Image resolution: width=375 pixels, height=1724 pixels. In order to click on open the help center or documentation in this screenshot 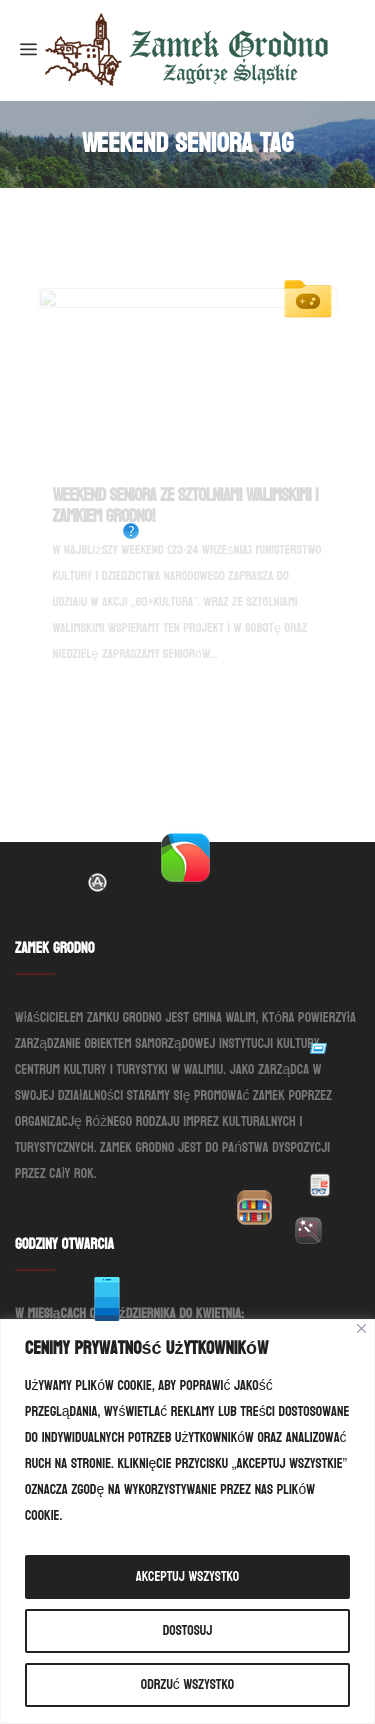, I will do `click(131, 531)`.